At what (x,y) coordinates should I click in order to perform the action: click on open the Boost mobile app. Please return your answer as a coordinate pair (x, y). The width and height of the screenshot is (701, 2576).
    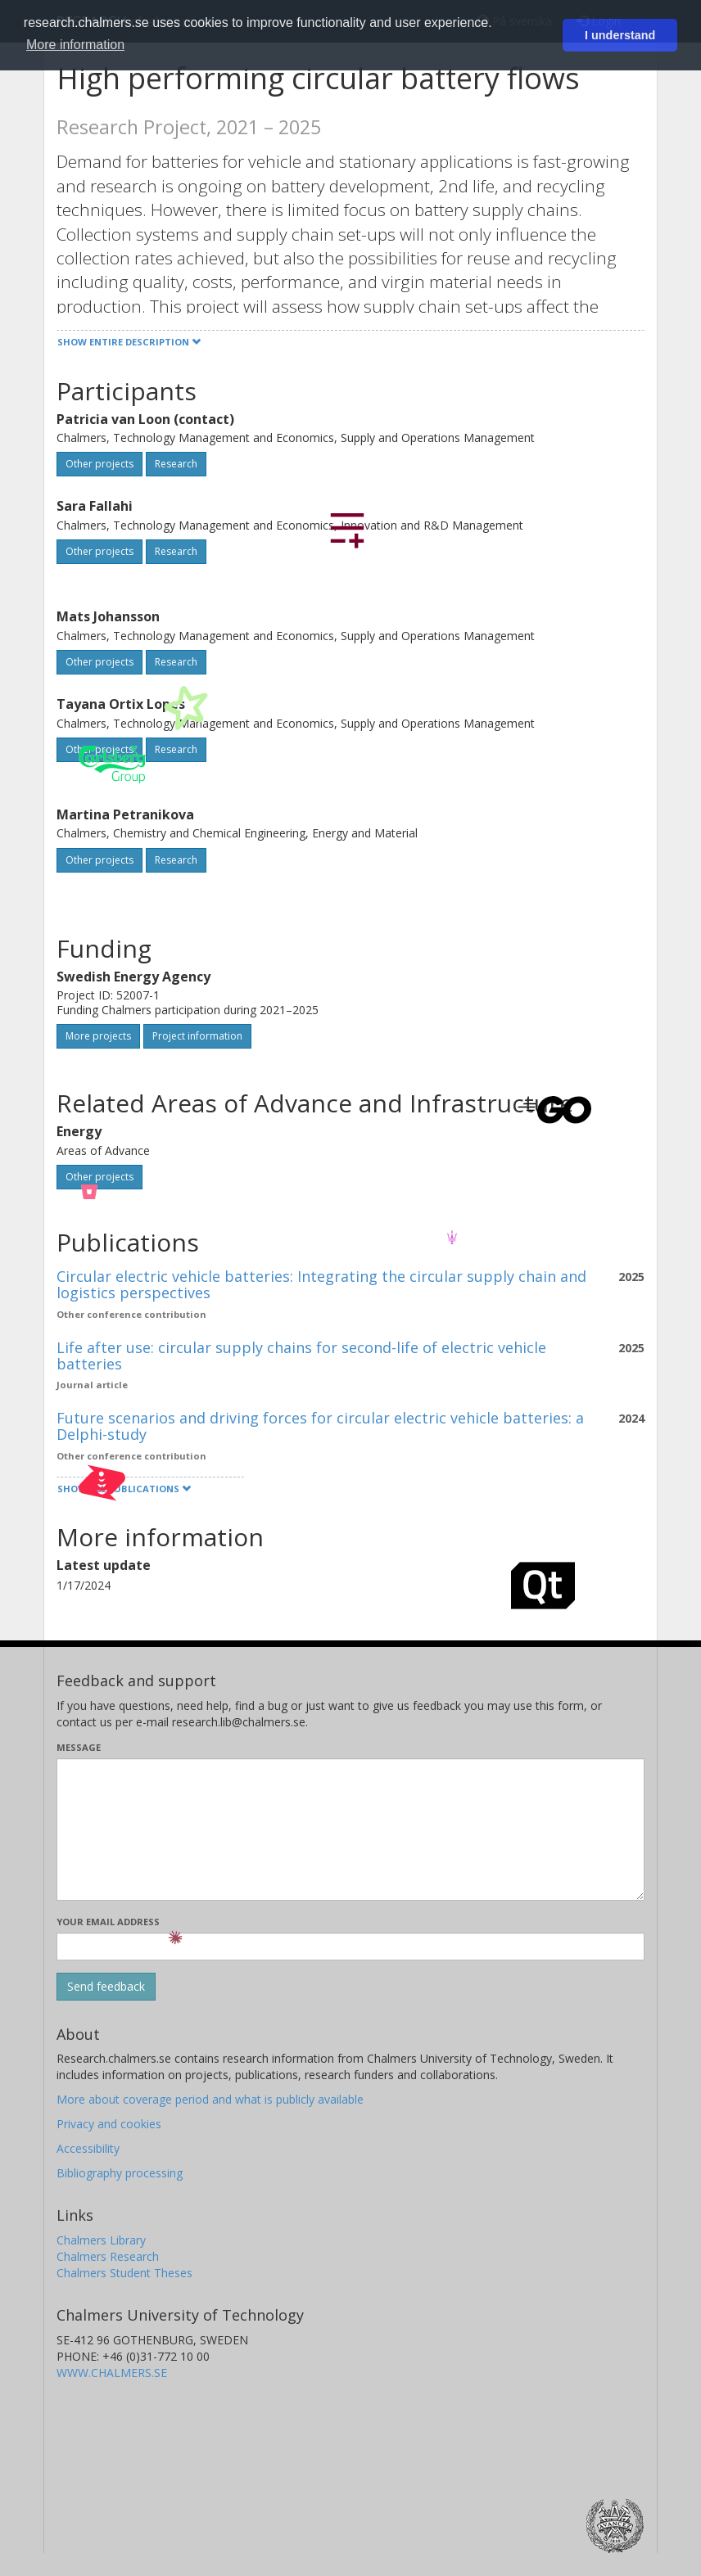
    Looking at the image, I should click on (102, 1482).